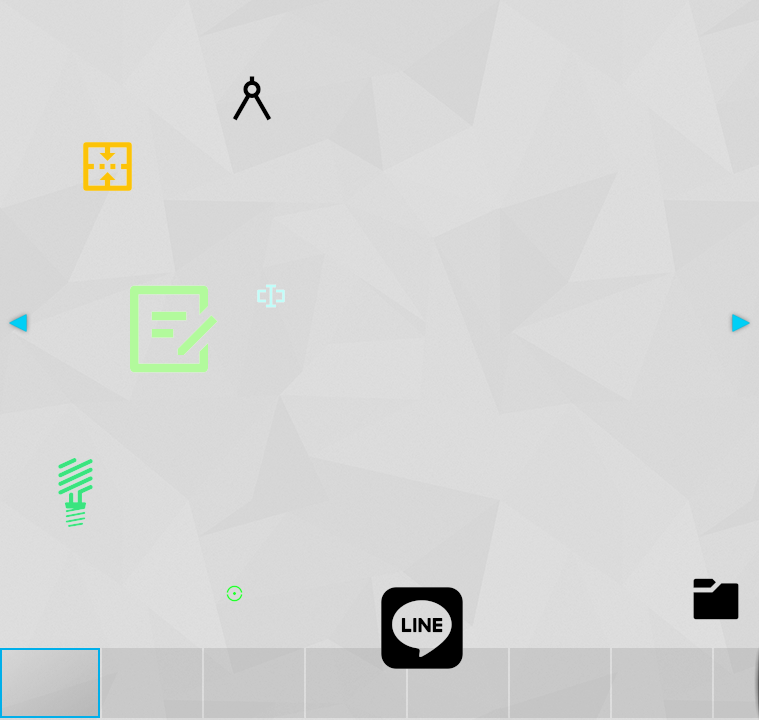 The width and height of the screenshot is (759, 720). What do you see at coordinates (234, 593) in the screenshot?
I see `gradienter app logo` at bounding box center [234, 593].